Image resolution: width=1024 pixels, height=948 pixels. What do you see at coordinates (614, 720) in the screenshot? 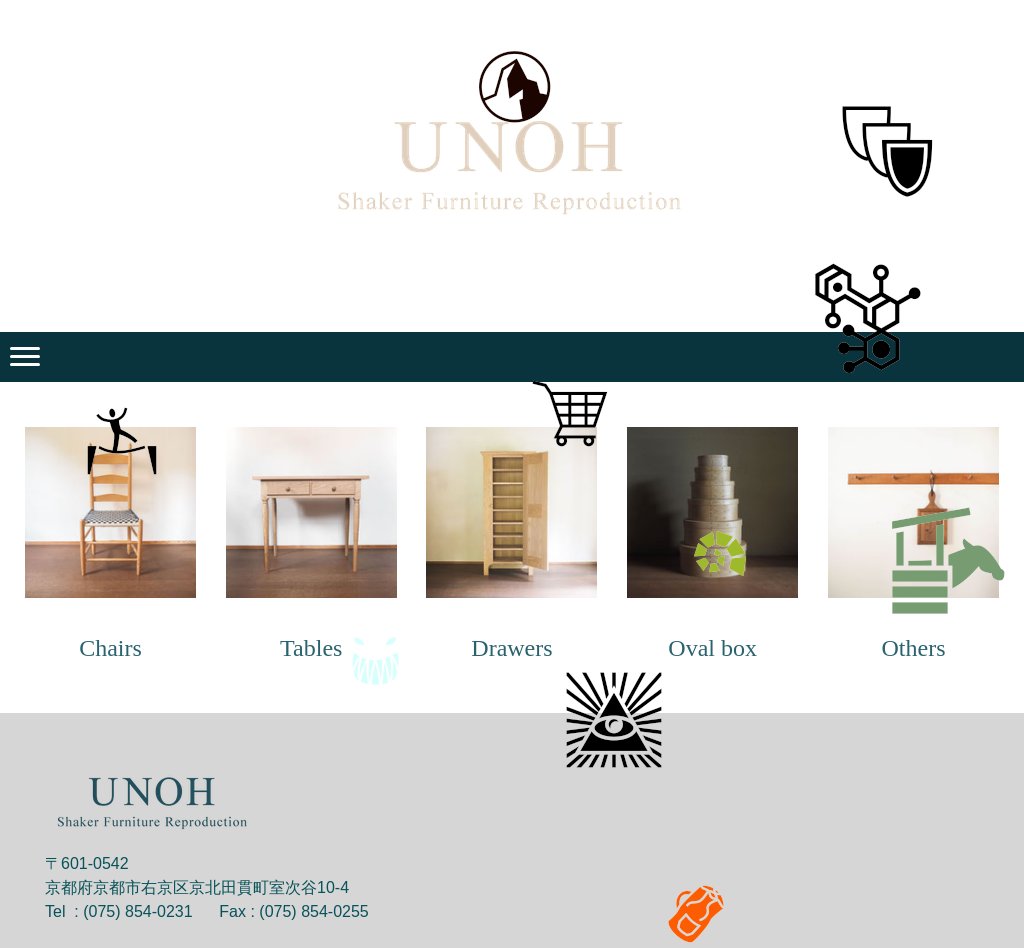
I see `indicates visibility or surveillance mode enabled` at bounding box center [614, 720].